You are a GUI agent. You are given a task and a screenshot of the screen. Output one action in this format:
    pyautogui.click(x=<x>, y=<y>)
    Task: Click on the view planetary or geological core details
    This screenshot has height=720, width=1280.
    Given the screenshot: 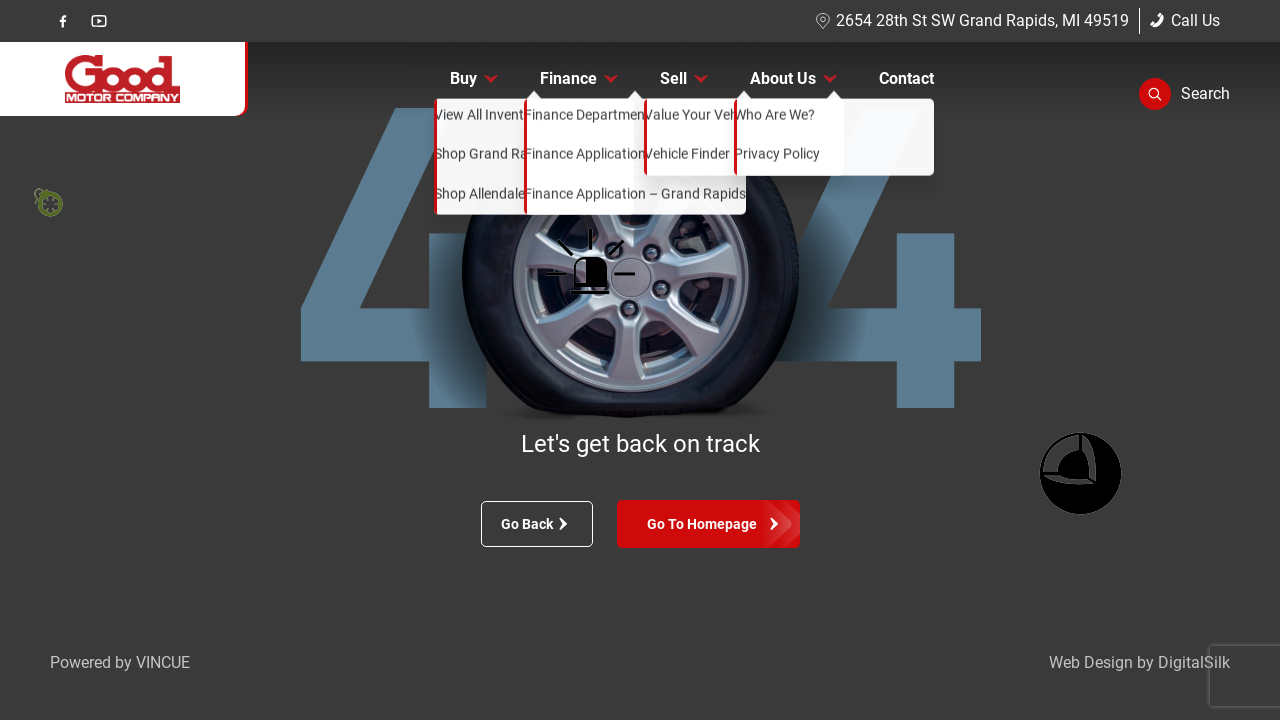 What is the action you would take?
    pyautogui.click(x=1080, y=473)
    